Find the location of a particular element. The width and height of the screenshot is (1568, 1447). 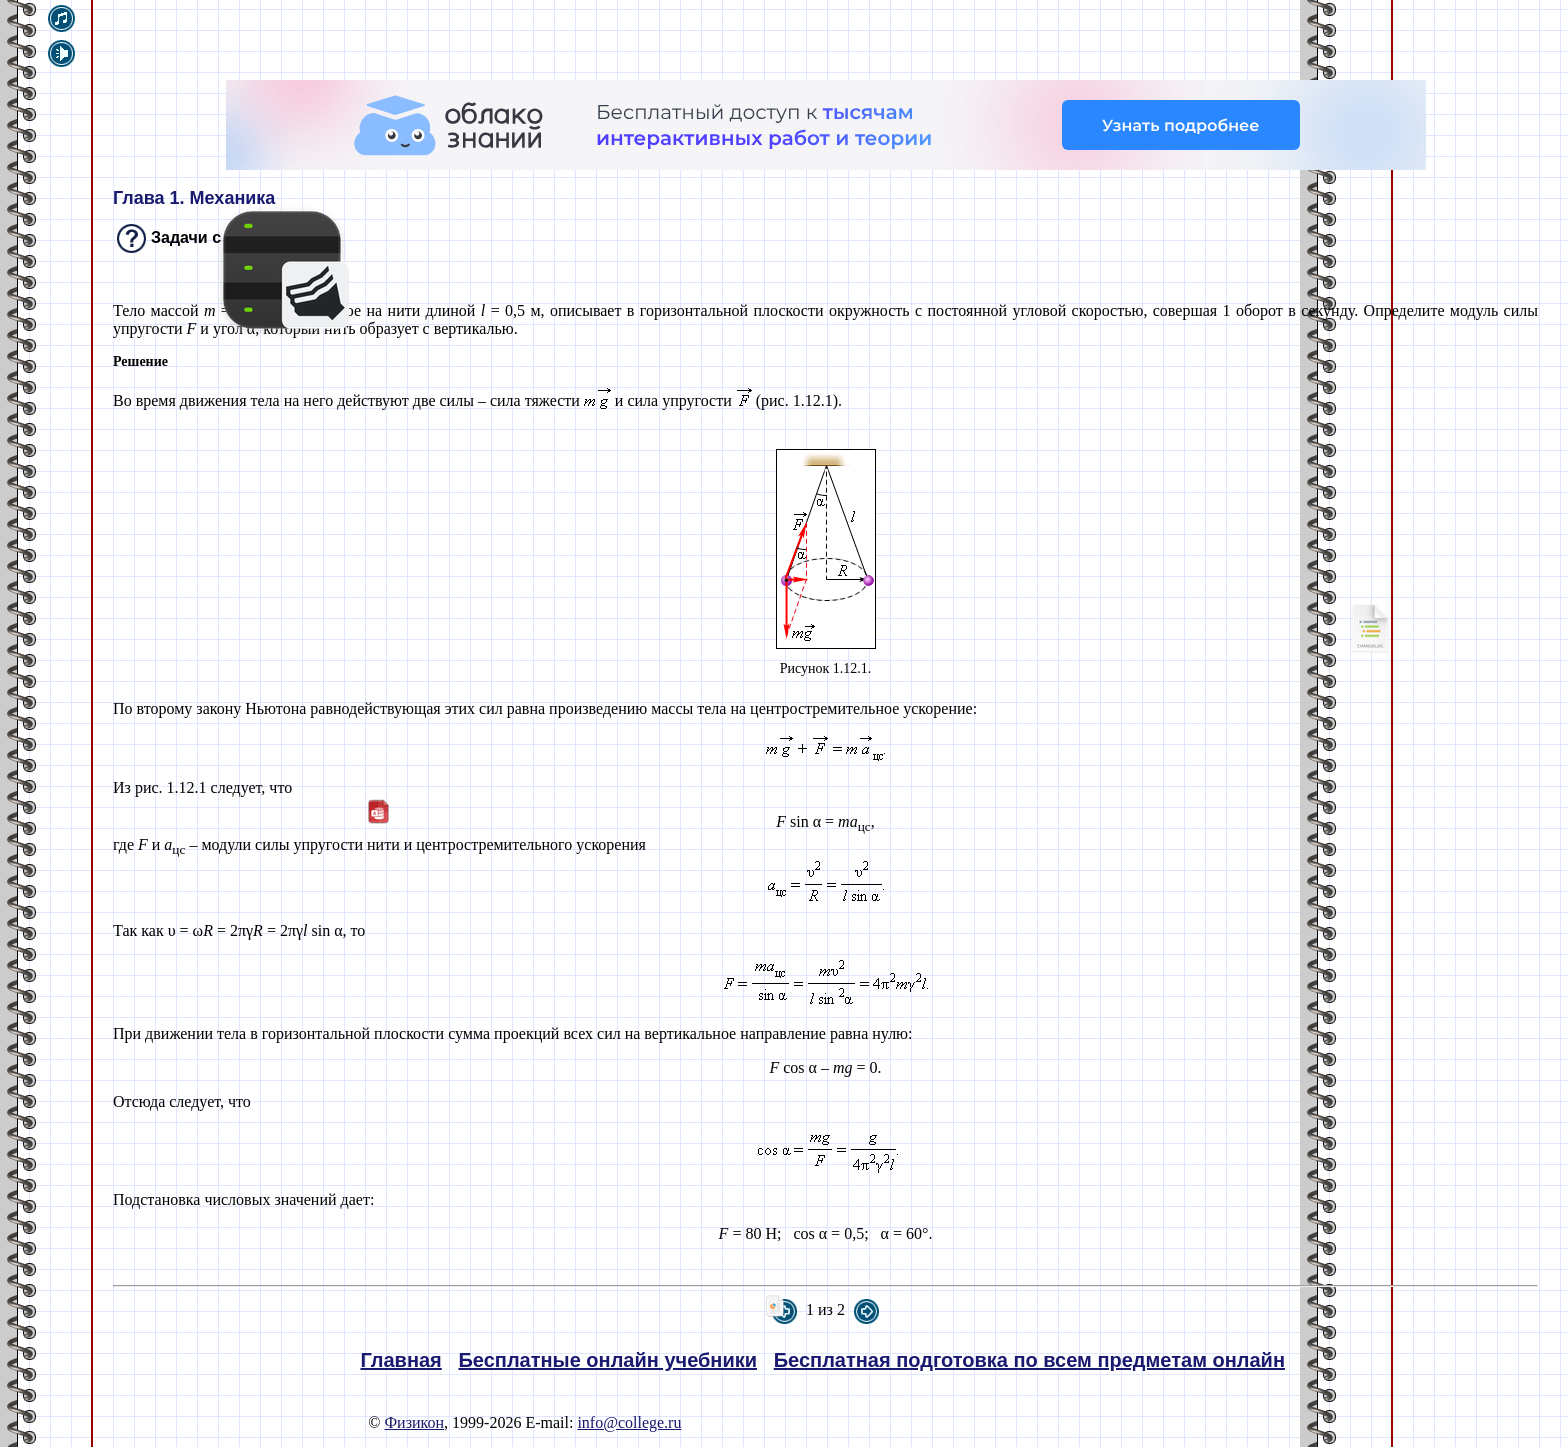

microsoft access database file is located at coordinates (378, 811).